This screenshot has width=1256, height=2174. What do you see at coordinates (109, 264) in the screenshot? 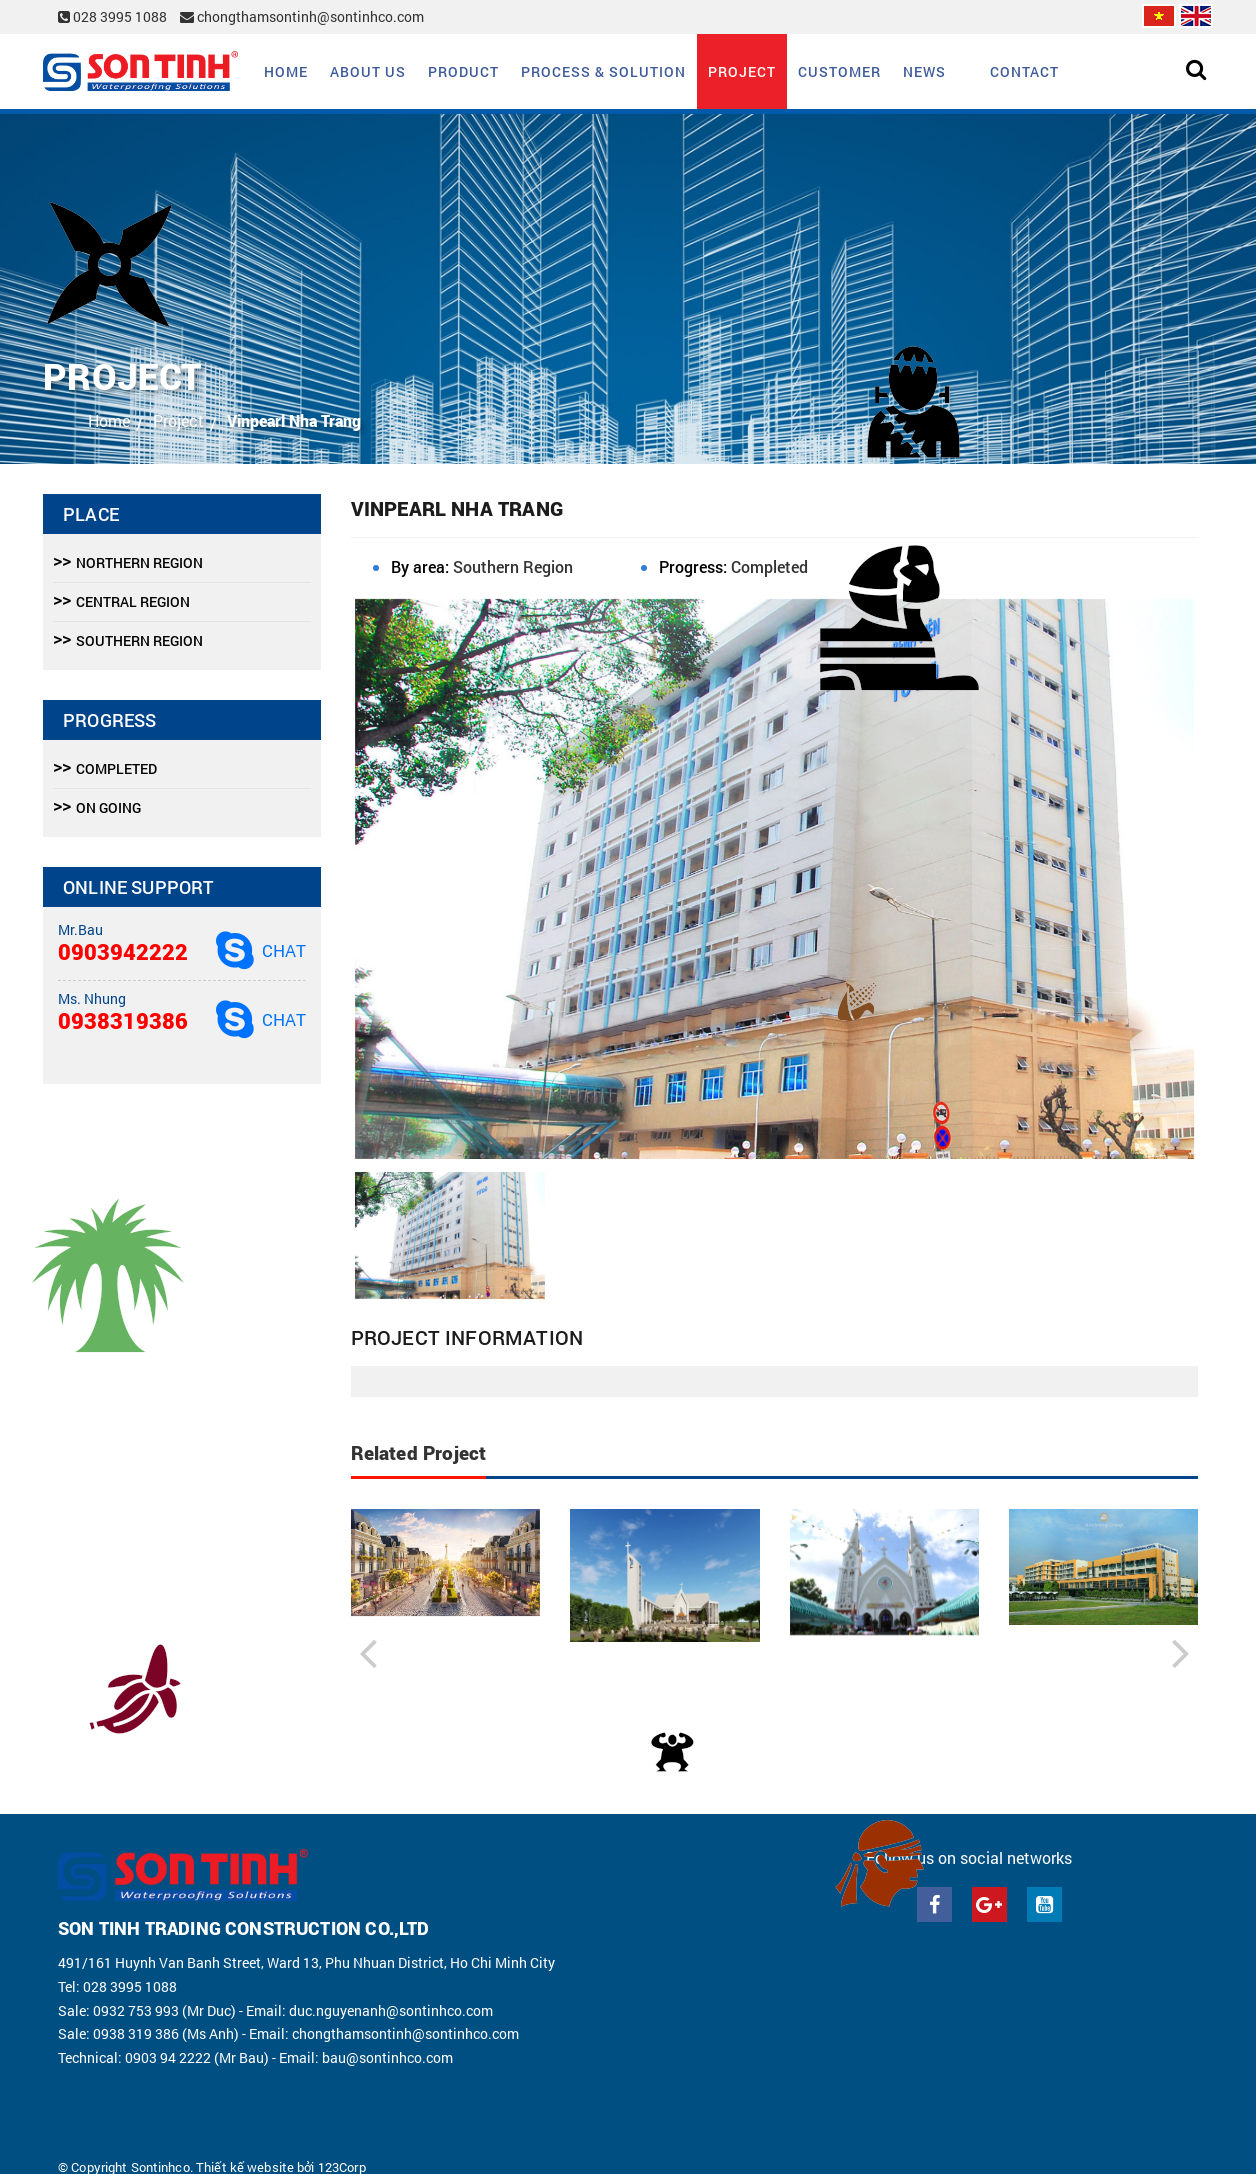
I see `select ninja or stealth character class` at bounding box center [109, 264].